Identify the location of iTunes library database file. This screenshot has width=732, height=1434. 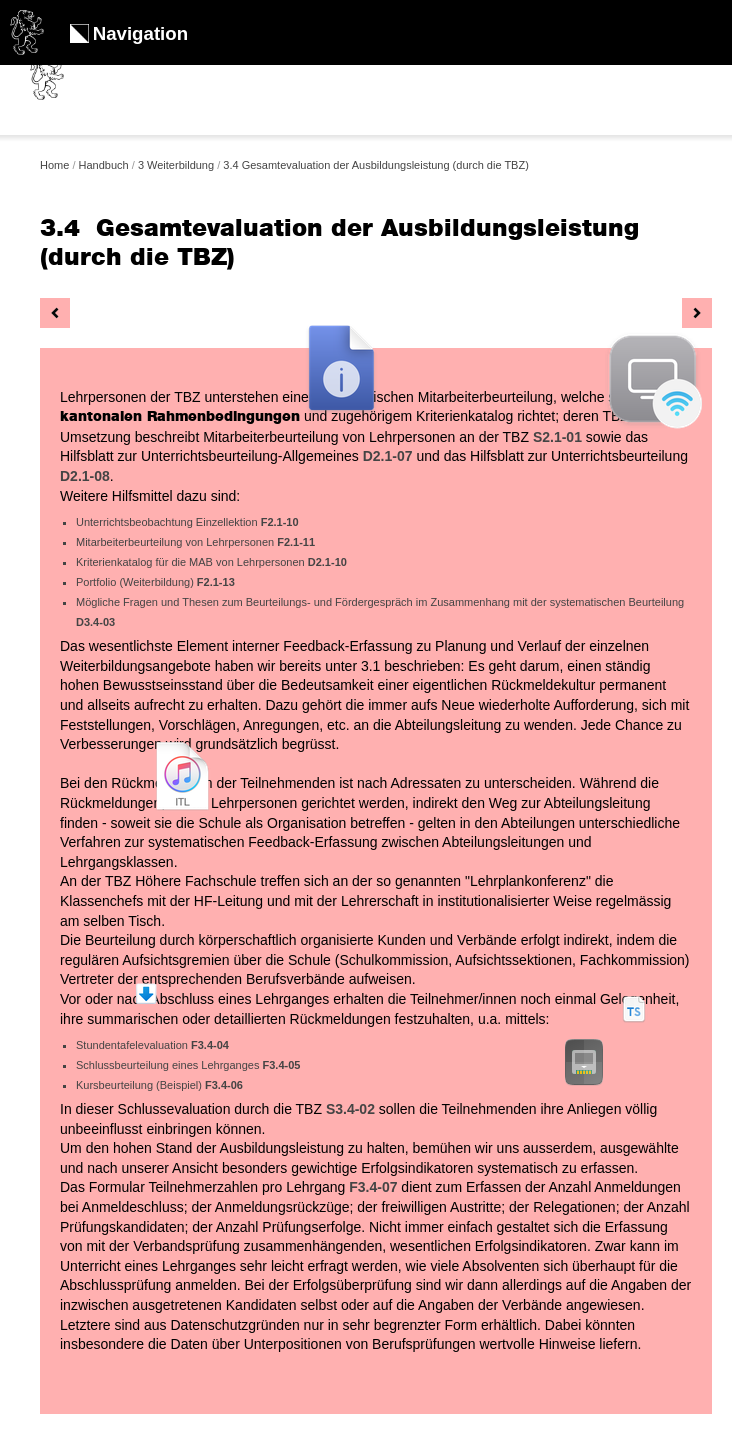
(182, 777).